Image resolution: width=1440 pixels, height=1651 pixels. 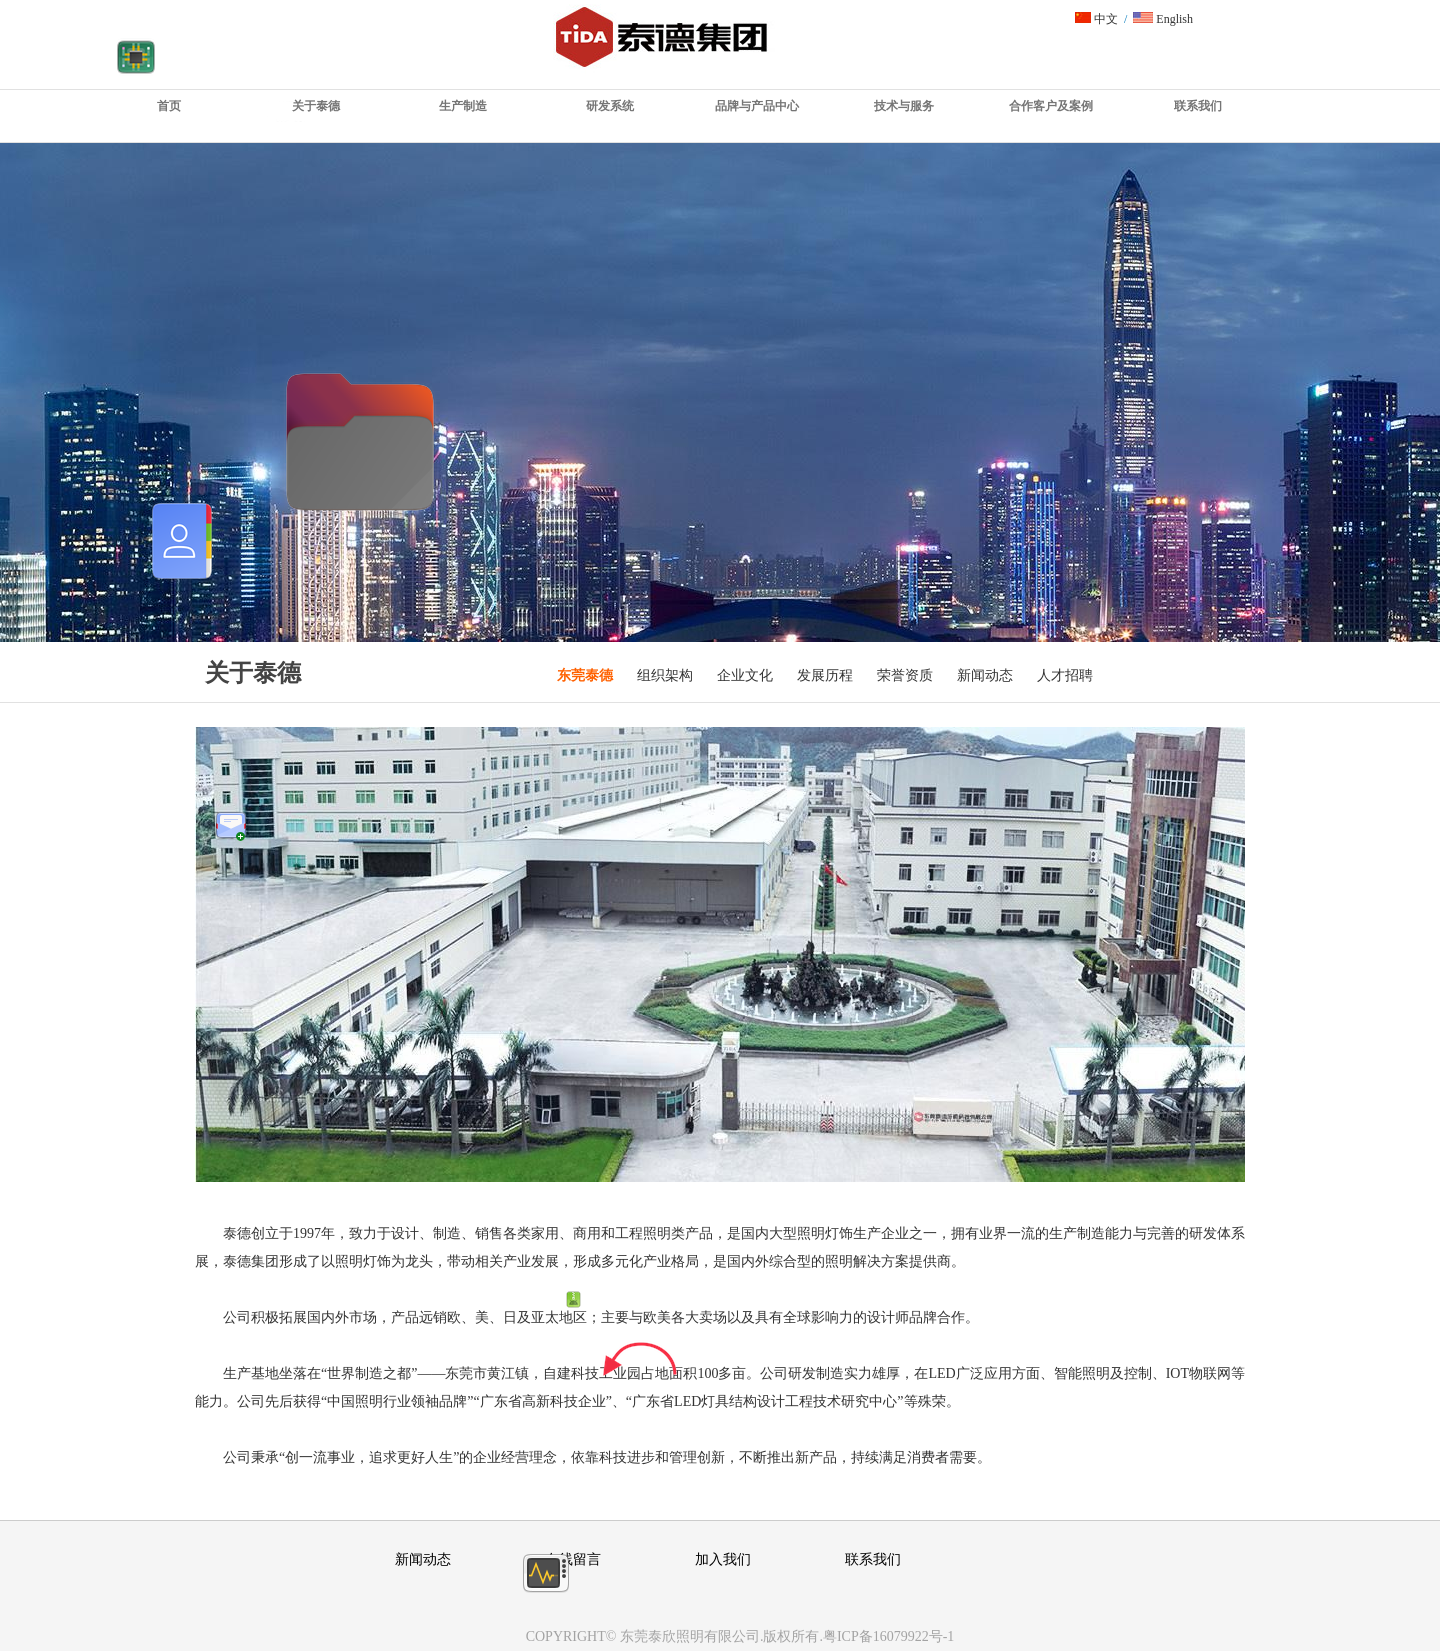 I want to click on open cpu-x system monitoring app, so click(x=136, y=57).